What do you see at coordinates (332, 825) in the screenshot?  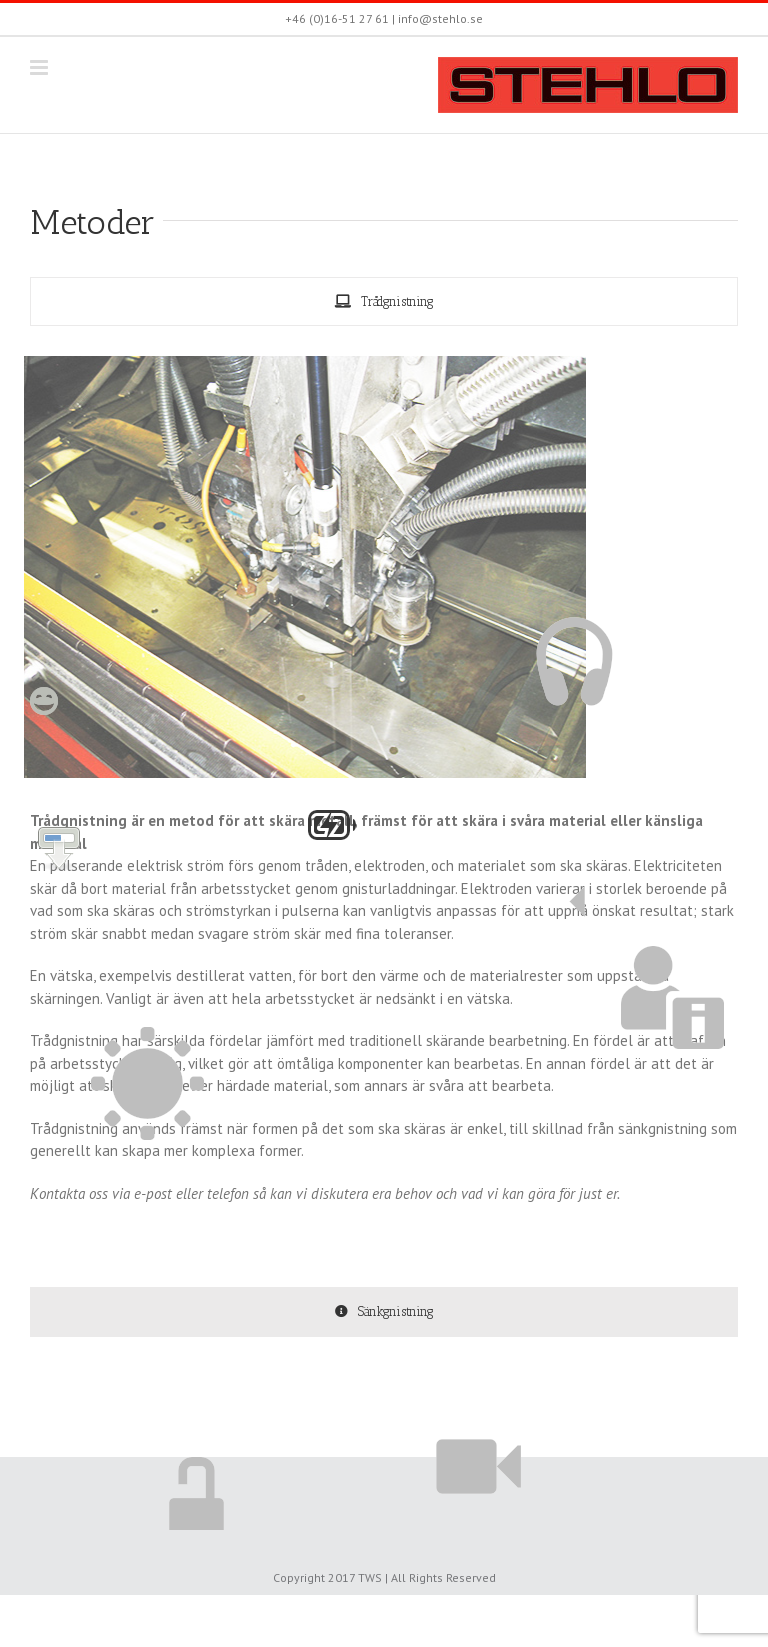 I see `indicates device is charging or connected to power` at bounding box center [332, 825].